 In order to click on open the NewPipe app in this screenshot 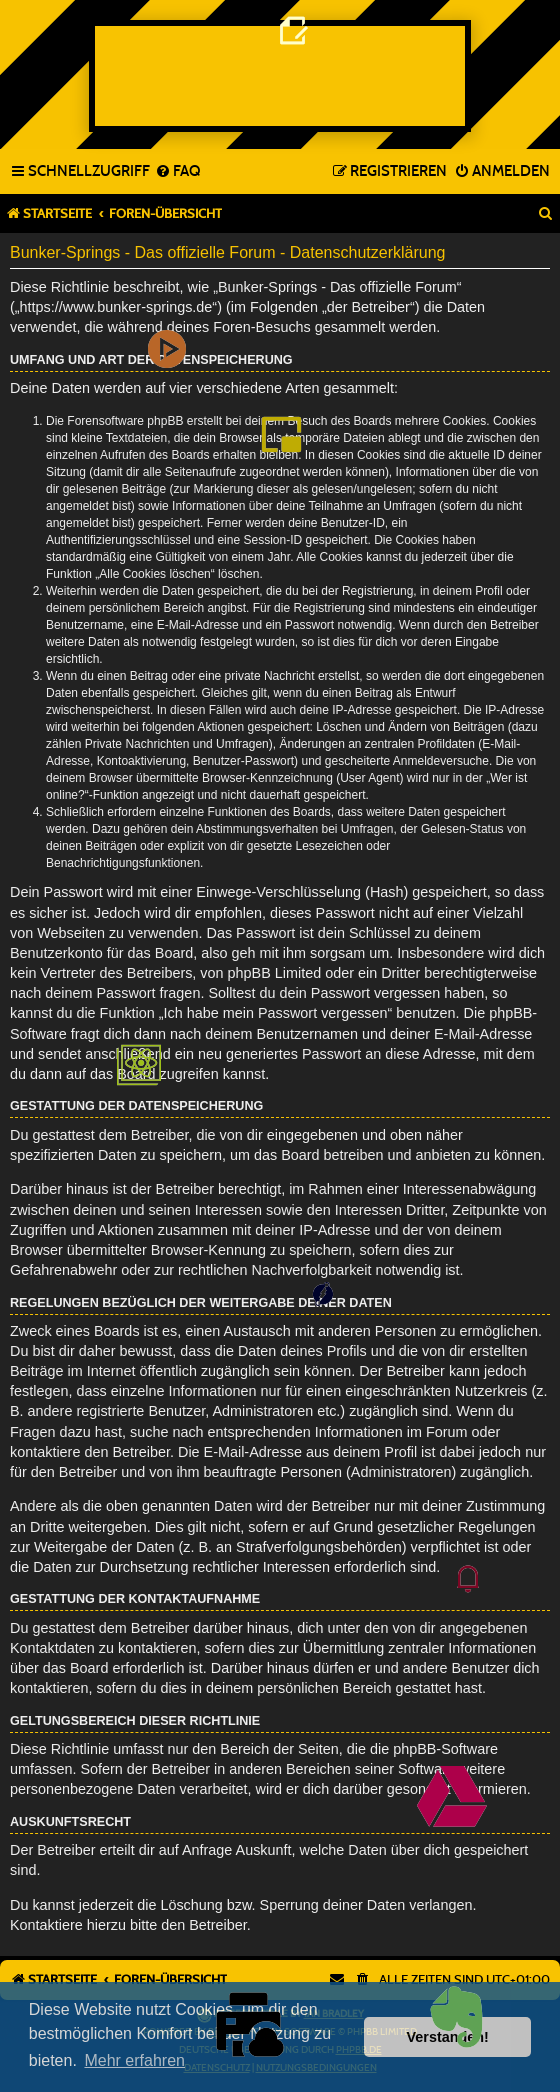, I will do `click(167, 349)`.